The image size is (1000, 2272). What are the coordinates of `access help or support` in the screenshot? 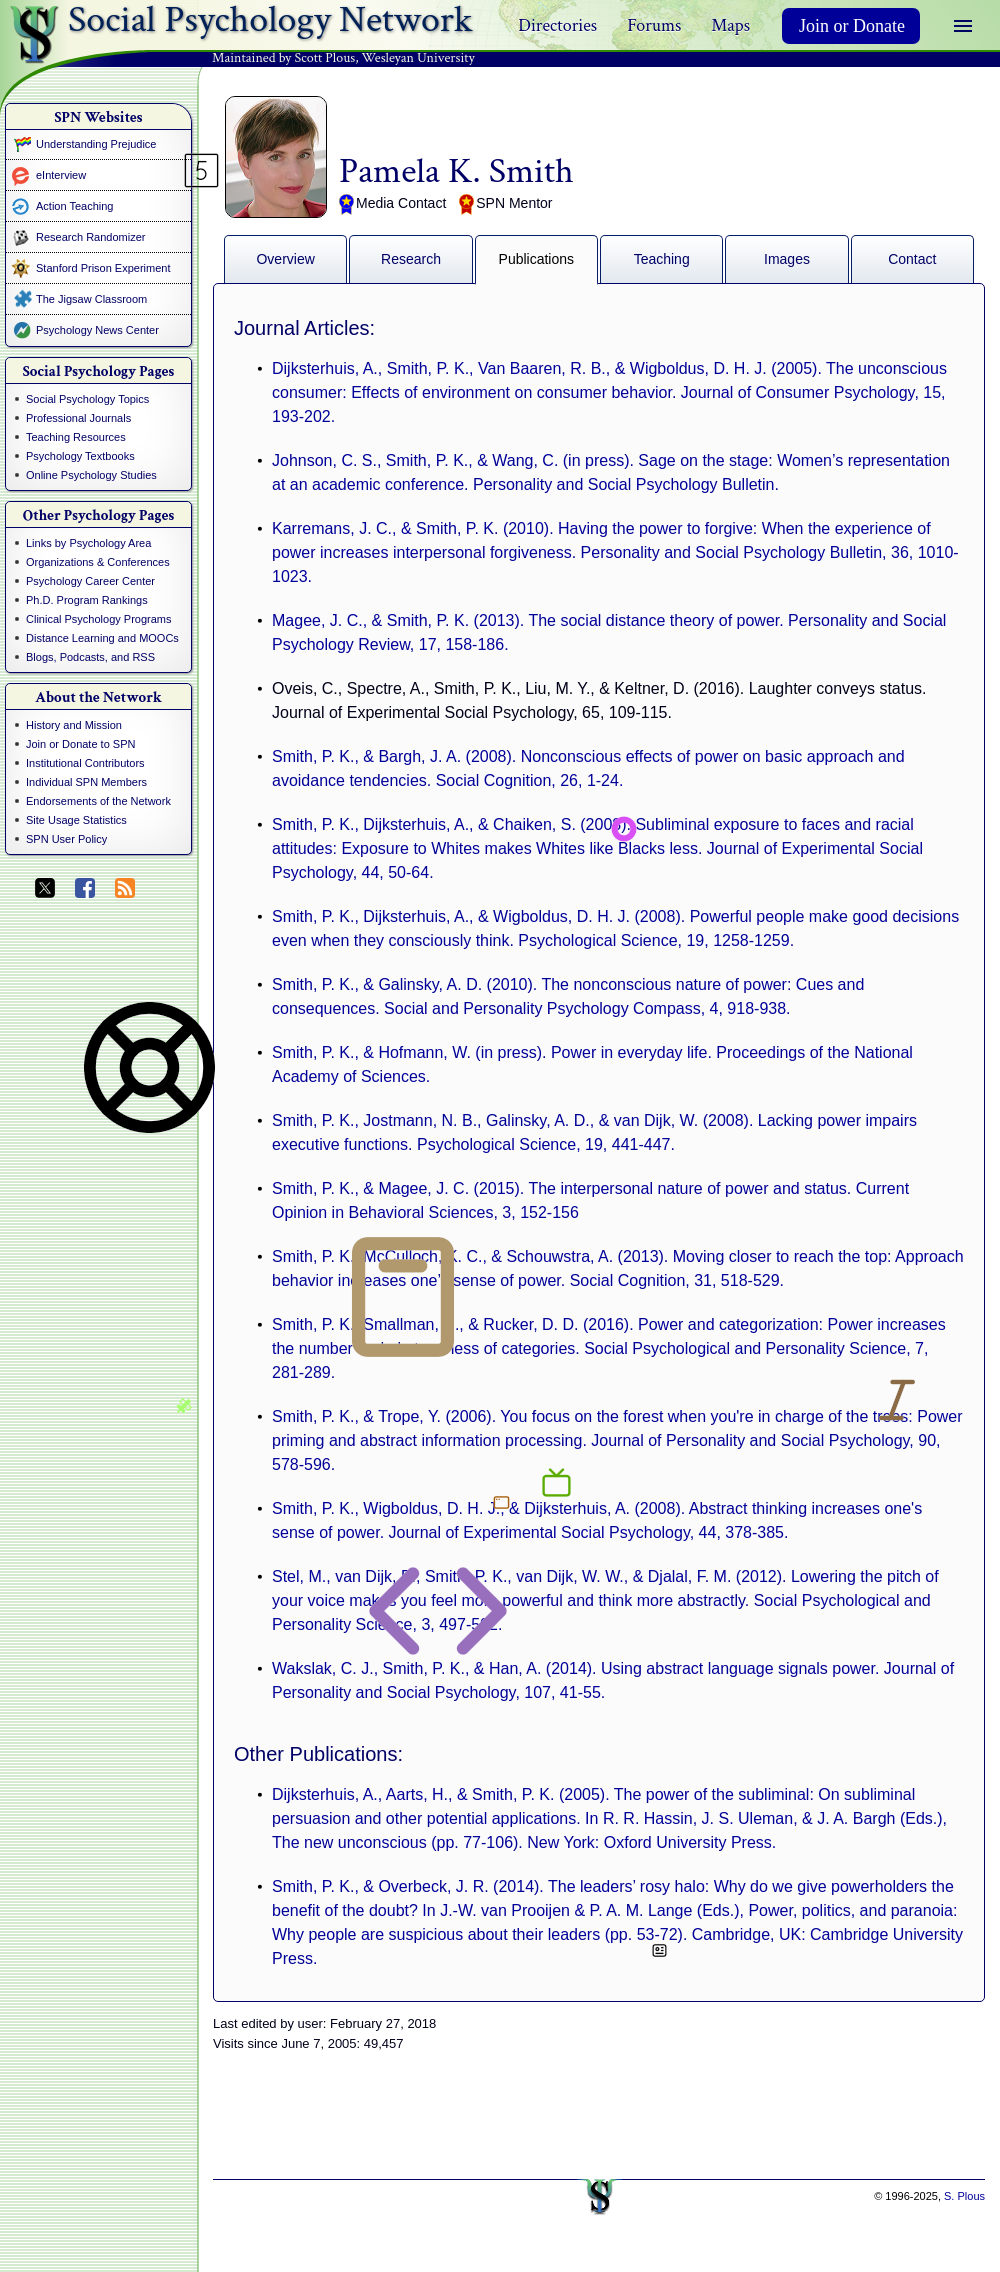 It's located at (149, 1067).